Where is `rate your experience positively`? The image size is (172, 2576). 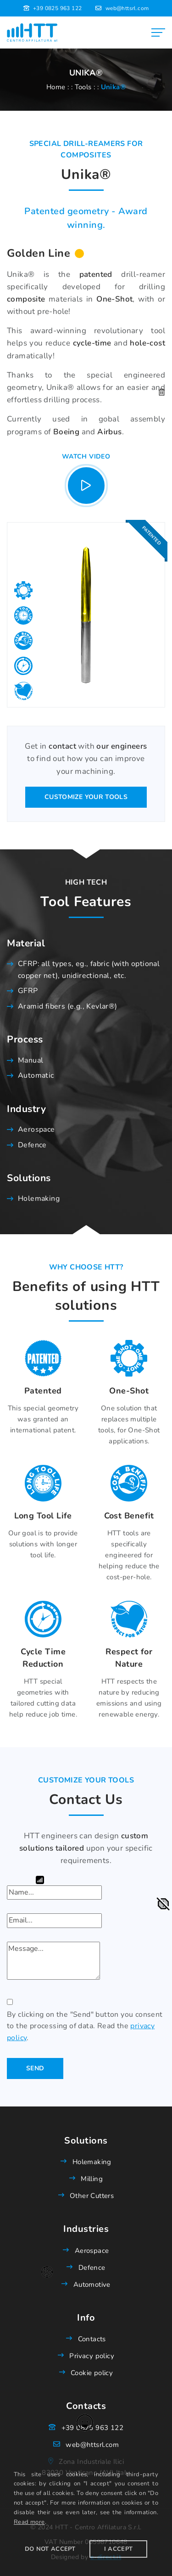
rate your experience positively is located at coordinates (85, 2423).